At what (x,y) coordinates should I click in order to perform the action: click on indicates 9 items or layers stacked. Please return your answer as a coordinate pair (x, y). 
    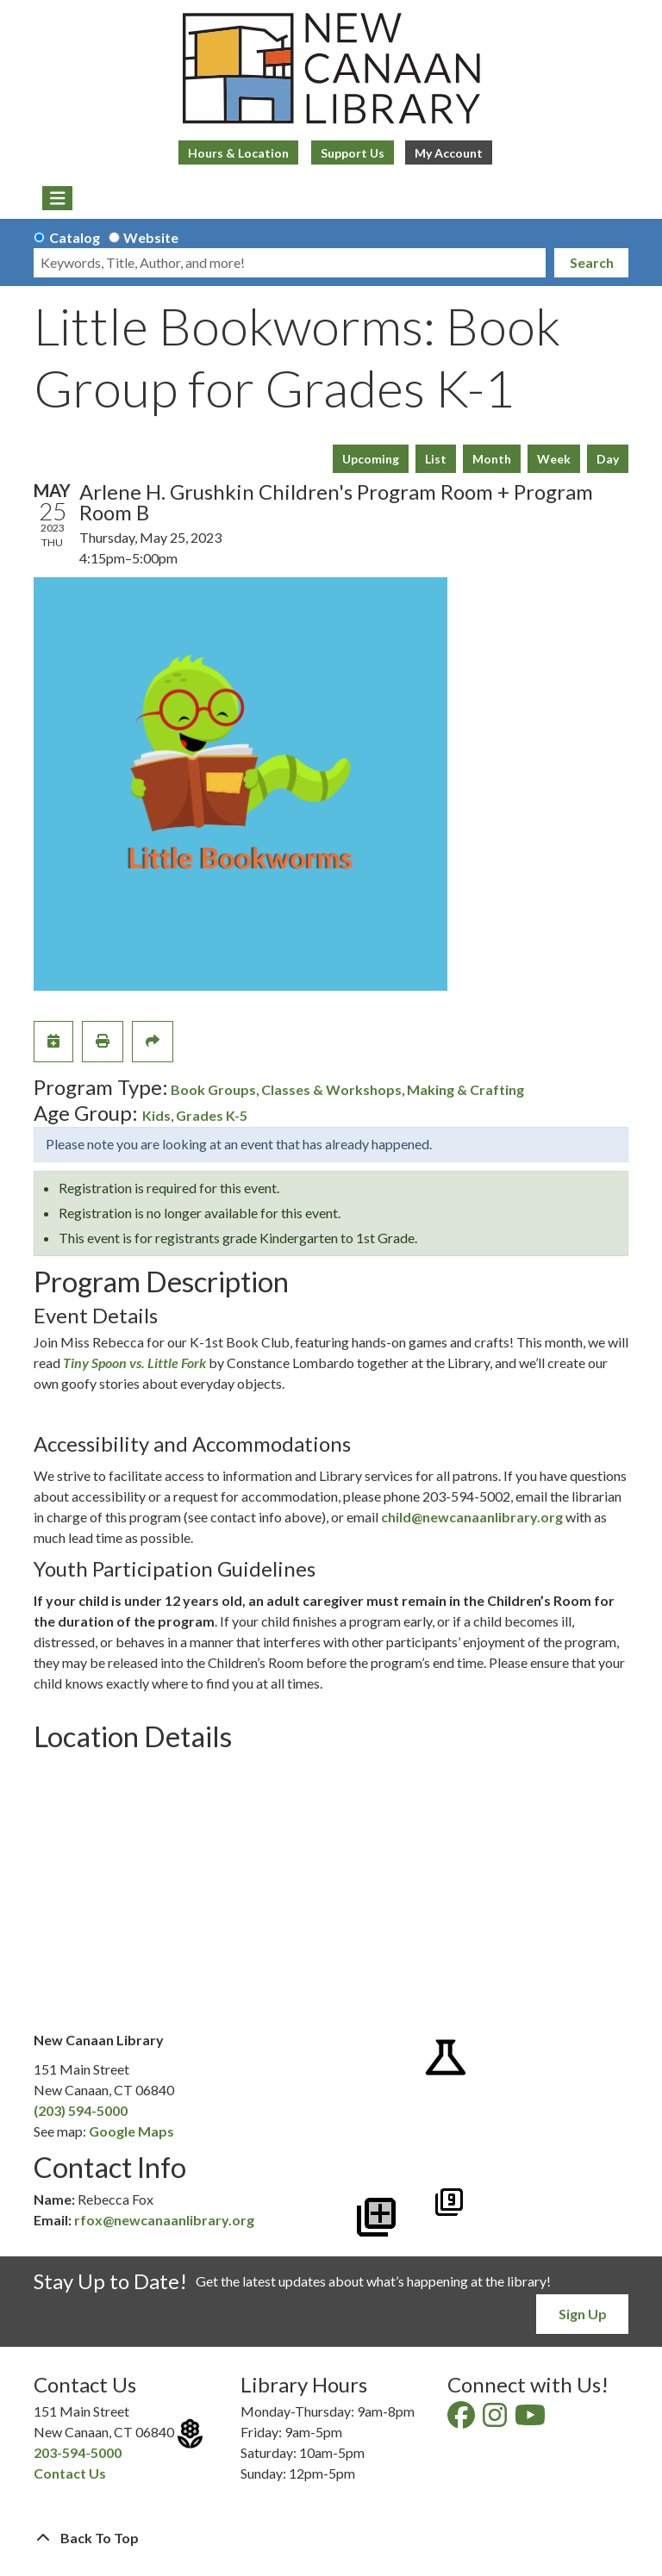
    Looking at the image, I should click on (449, 2202).